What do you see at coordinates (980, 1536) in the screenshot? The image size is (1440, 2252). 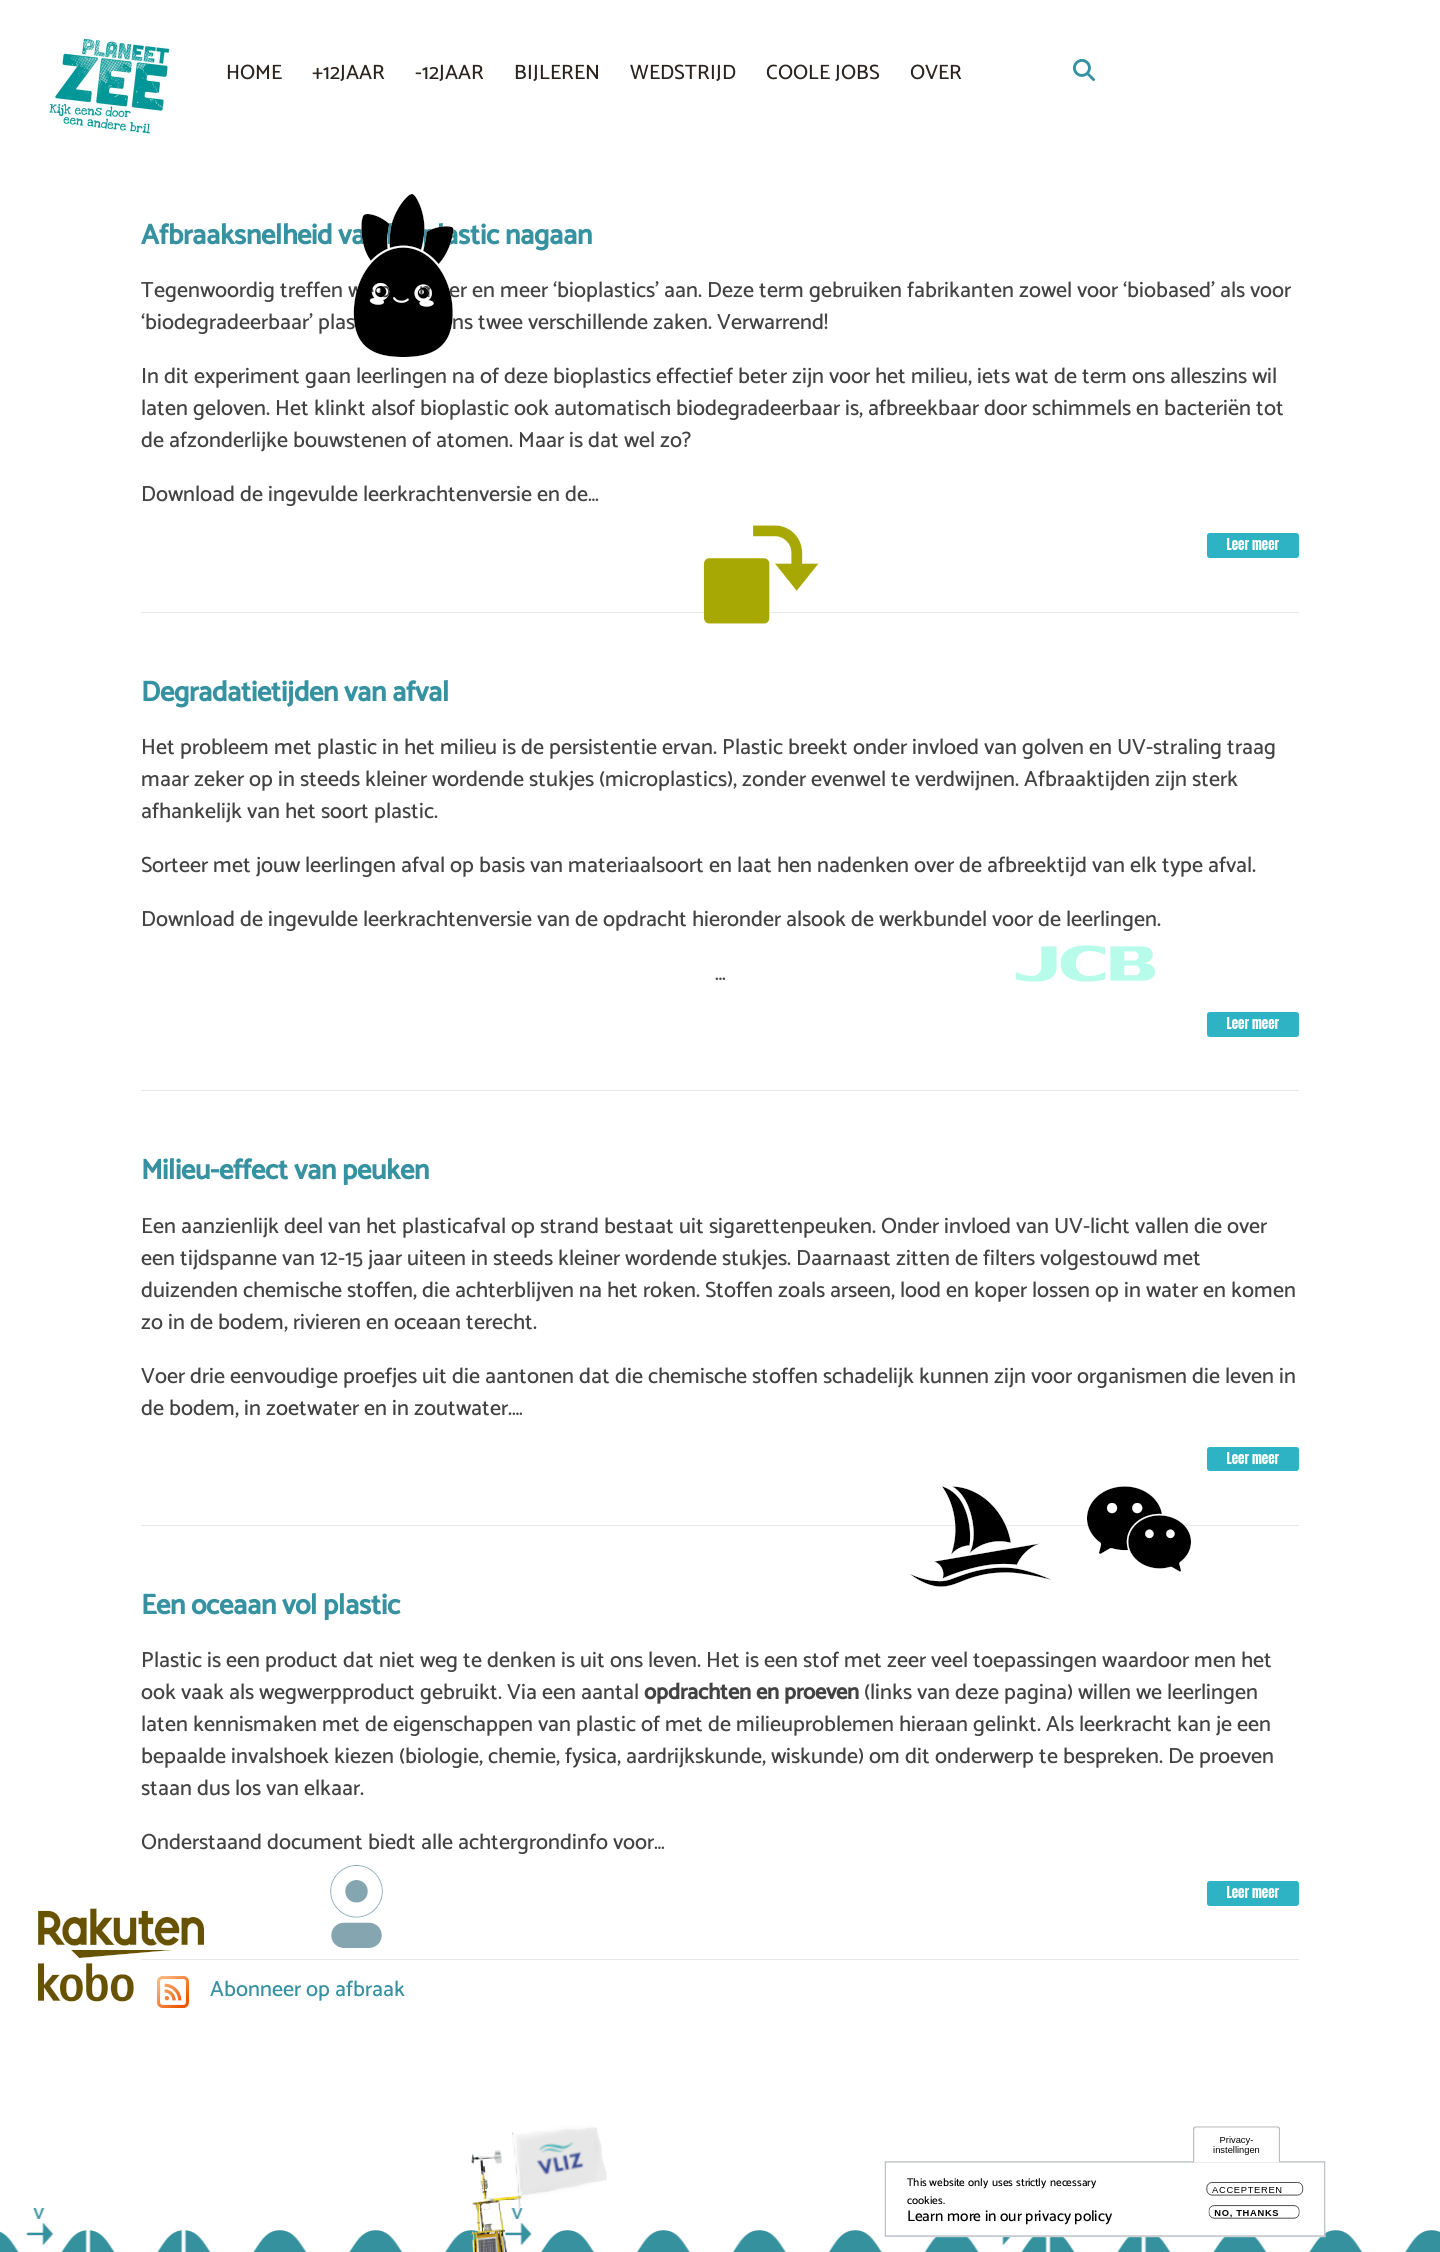 I see `open phpMyAdmin database management tool` at bounding box center [980, 1536].